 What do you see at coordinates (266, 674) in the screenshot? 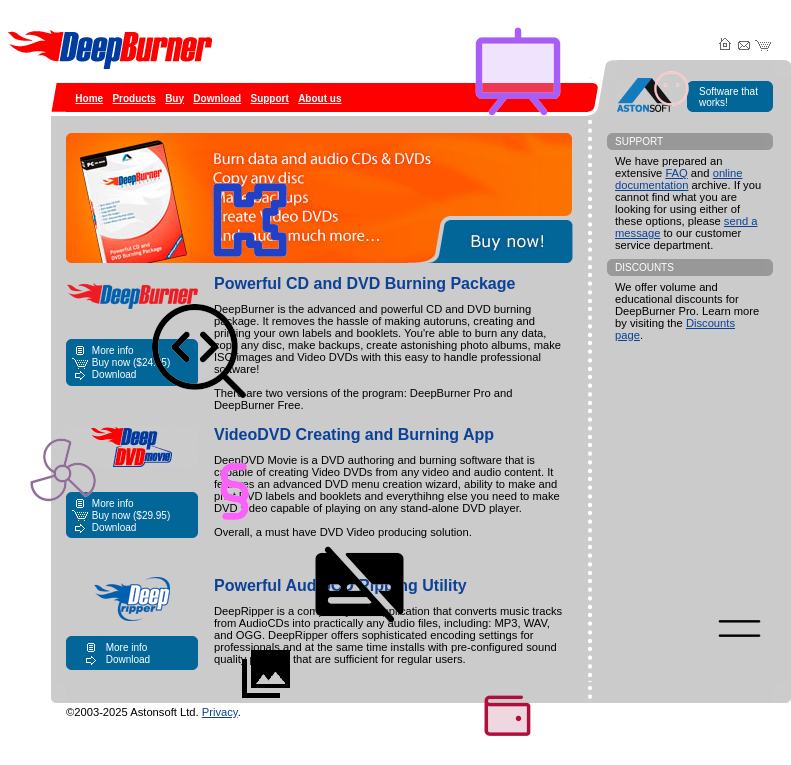
I see `view photo collections or albums` at bounding box center [266, 674].